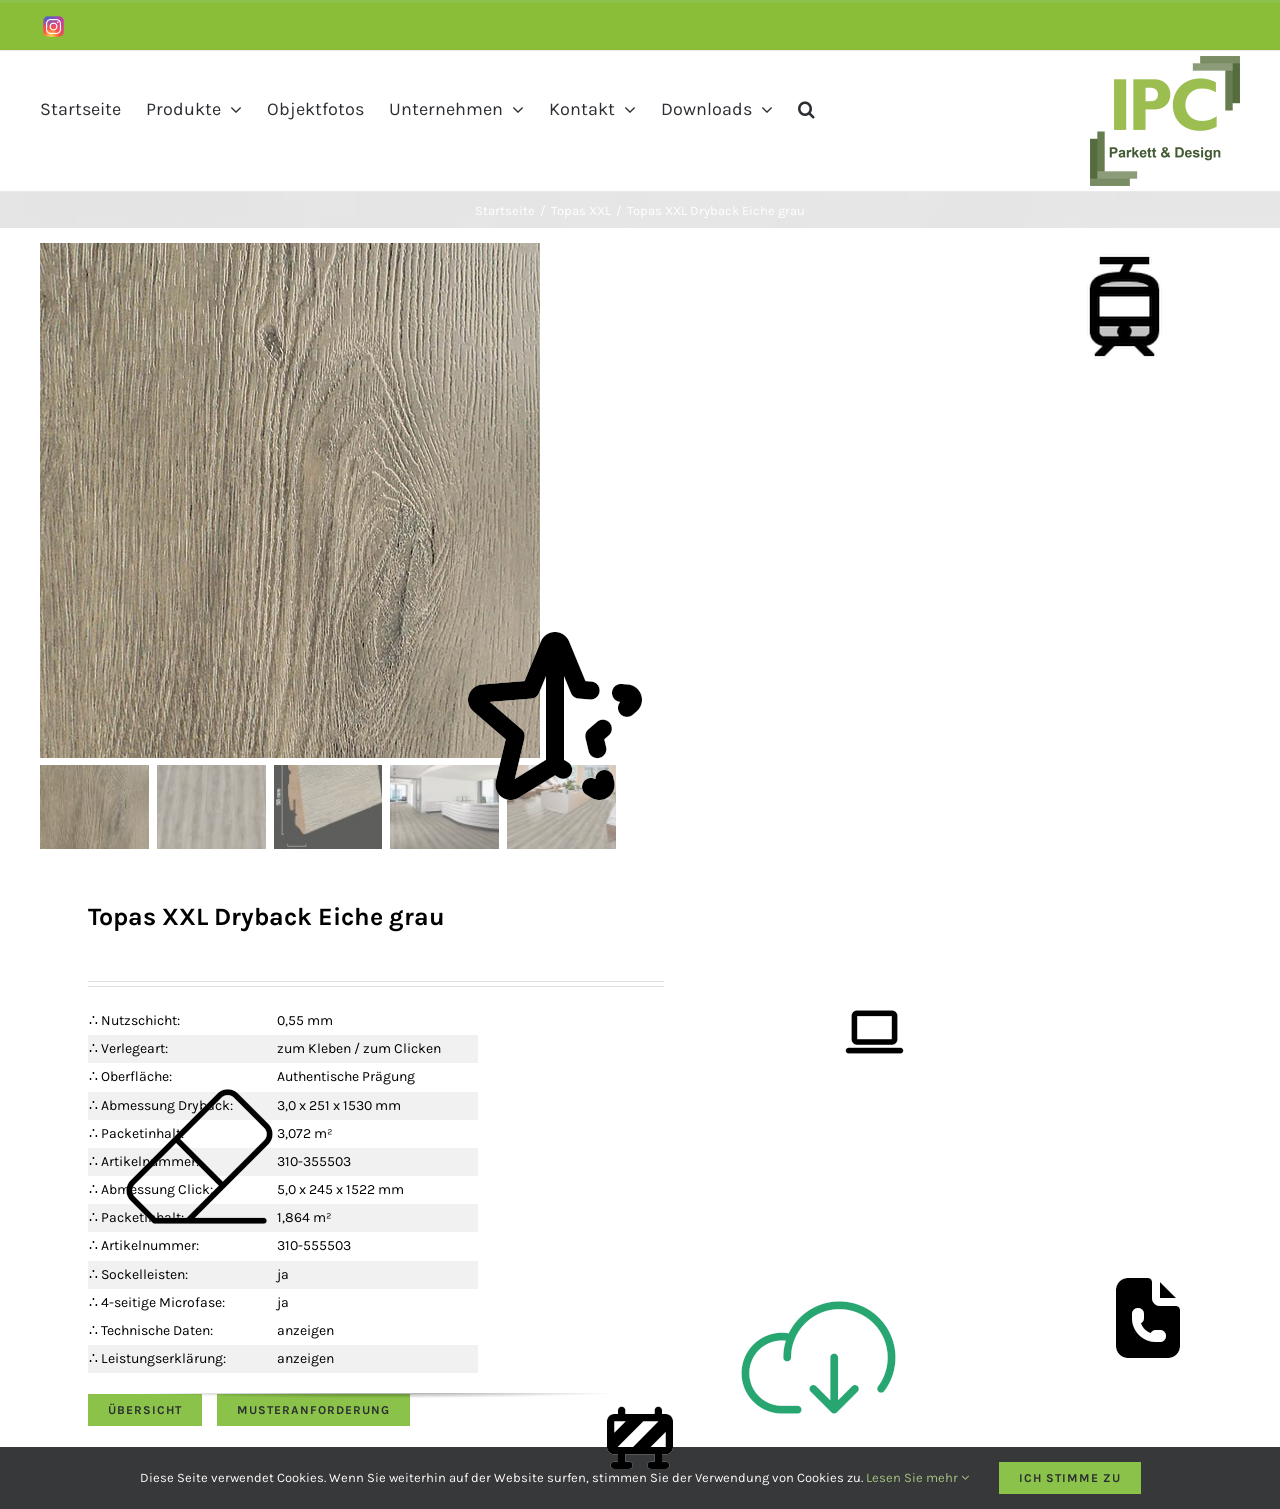 The width and height of the screenshot is (1280, 1509). What do you see at coordinates (818, 1357) in the screenshot?
I see `download from cloud storage` at bounding box center [818, 1357].